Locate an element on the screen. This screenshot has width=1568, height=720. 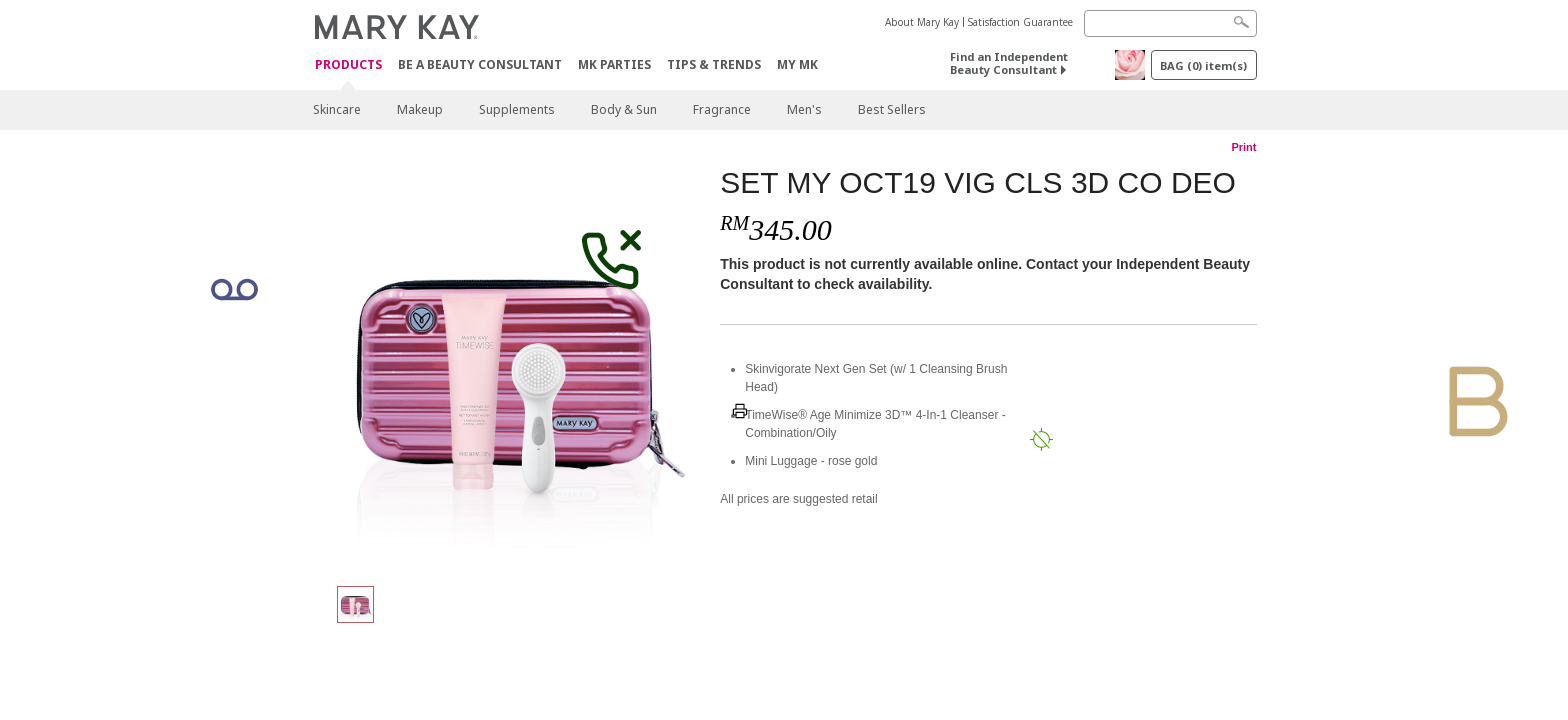
indicates a missed phone call is located at coordinates (610, 261).